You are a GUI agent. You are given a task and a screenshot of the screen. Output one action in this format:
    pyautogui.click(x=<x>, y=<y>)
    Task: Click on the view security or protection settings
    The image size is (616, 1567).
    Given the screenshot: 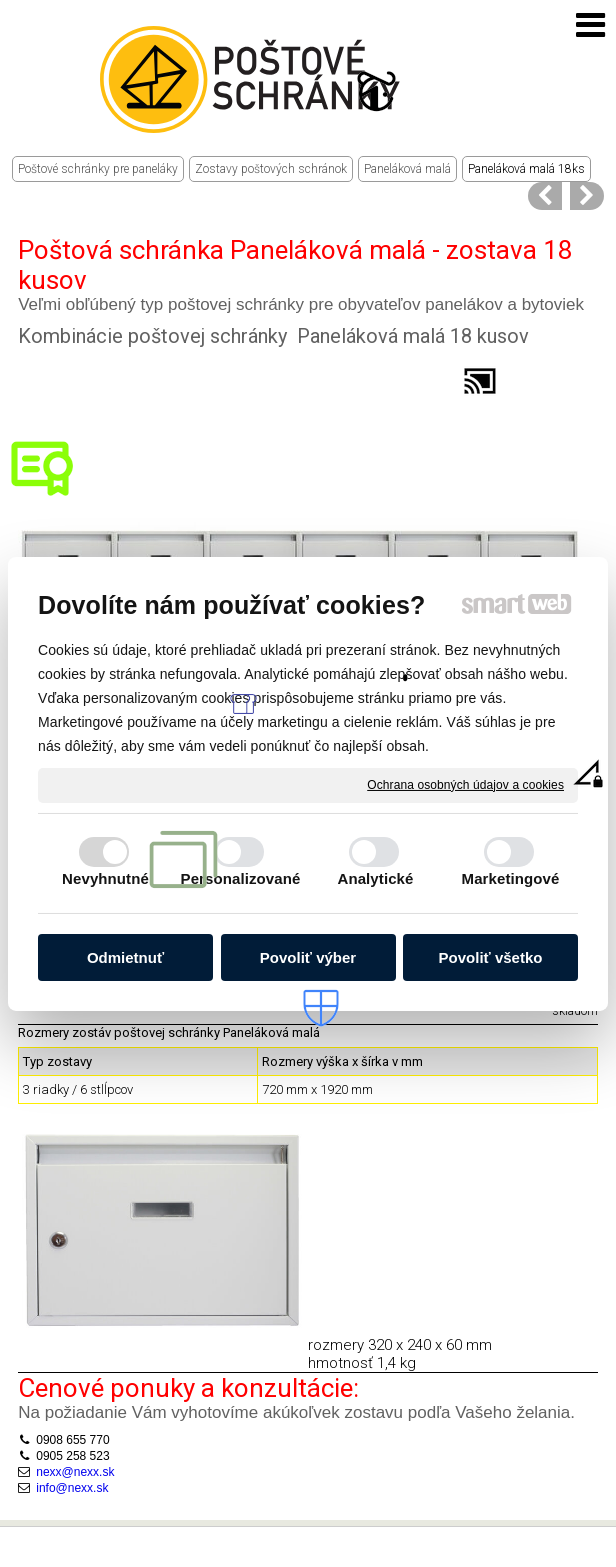 What is the action you would take?
    pyautogui.click(x=321, y=1006)
    